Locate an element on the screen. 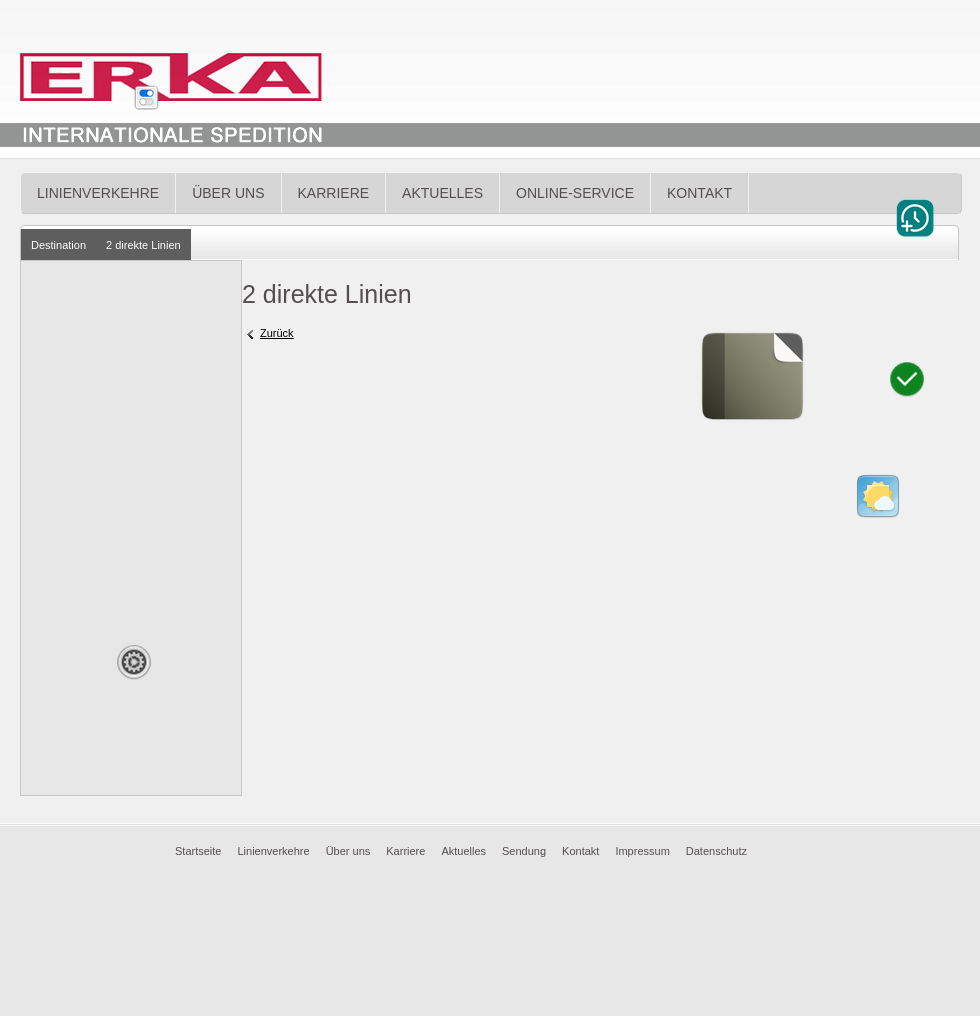 Image resolution: width=980 pixels, height=1016 pixels. indicates dropbox file is fully synced is located at coordinates (907, 379).